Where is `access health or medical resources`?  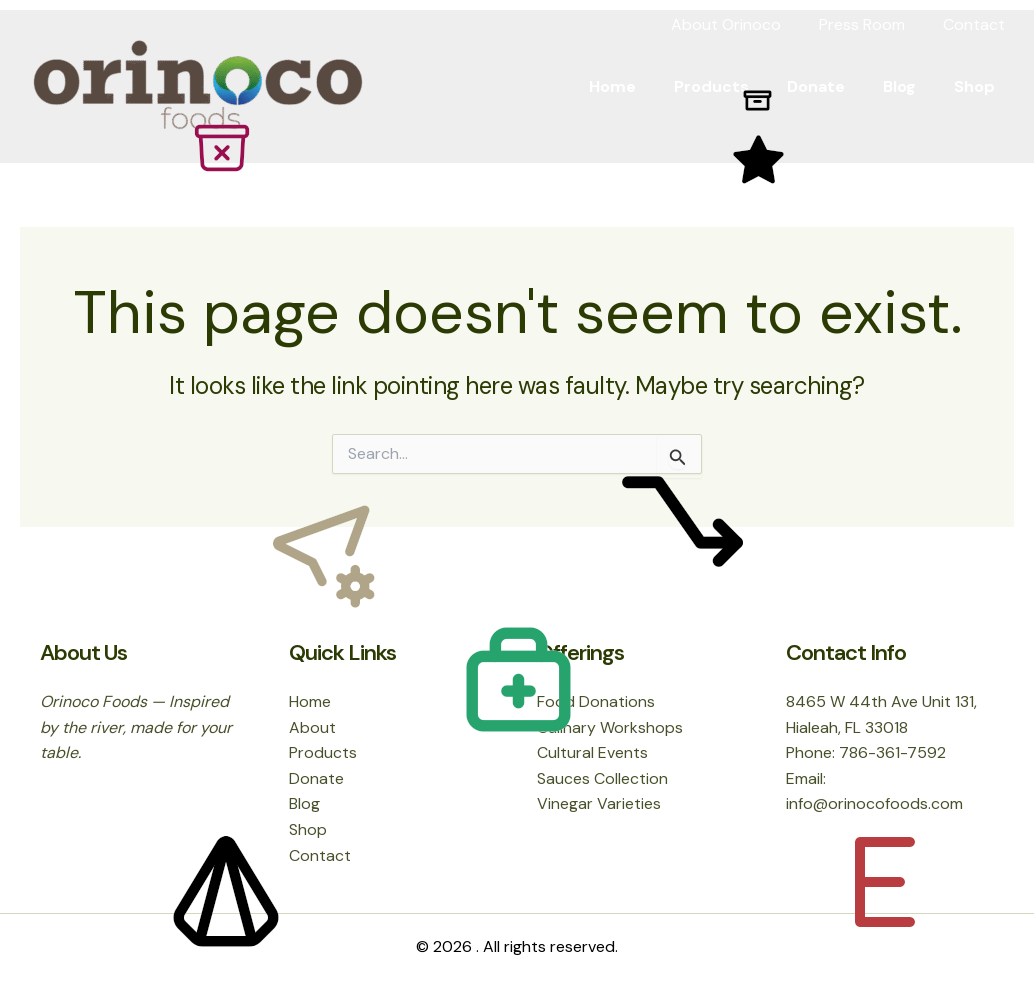 access health or medical resources is located at coordinates (518, 679).